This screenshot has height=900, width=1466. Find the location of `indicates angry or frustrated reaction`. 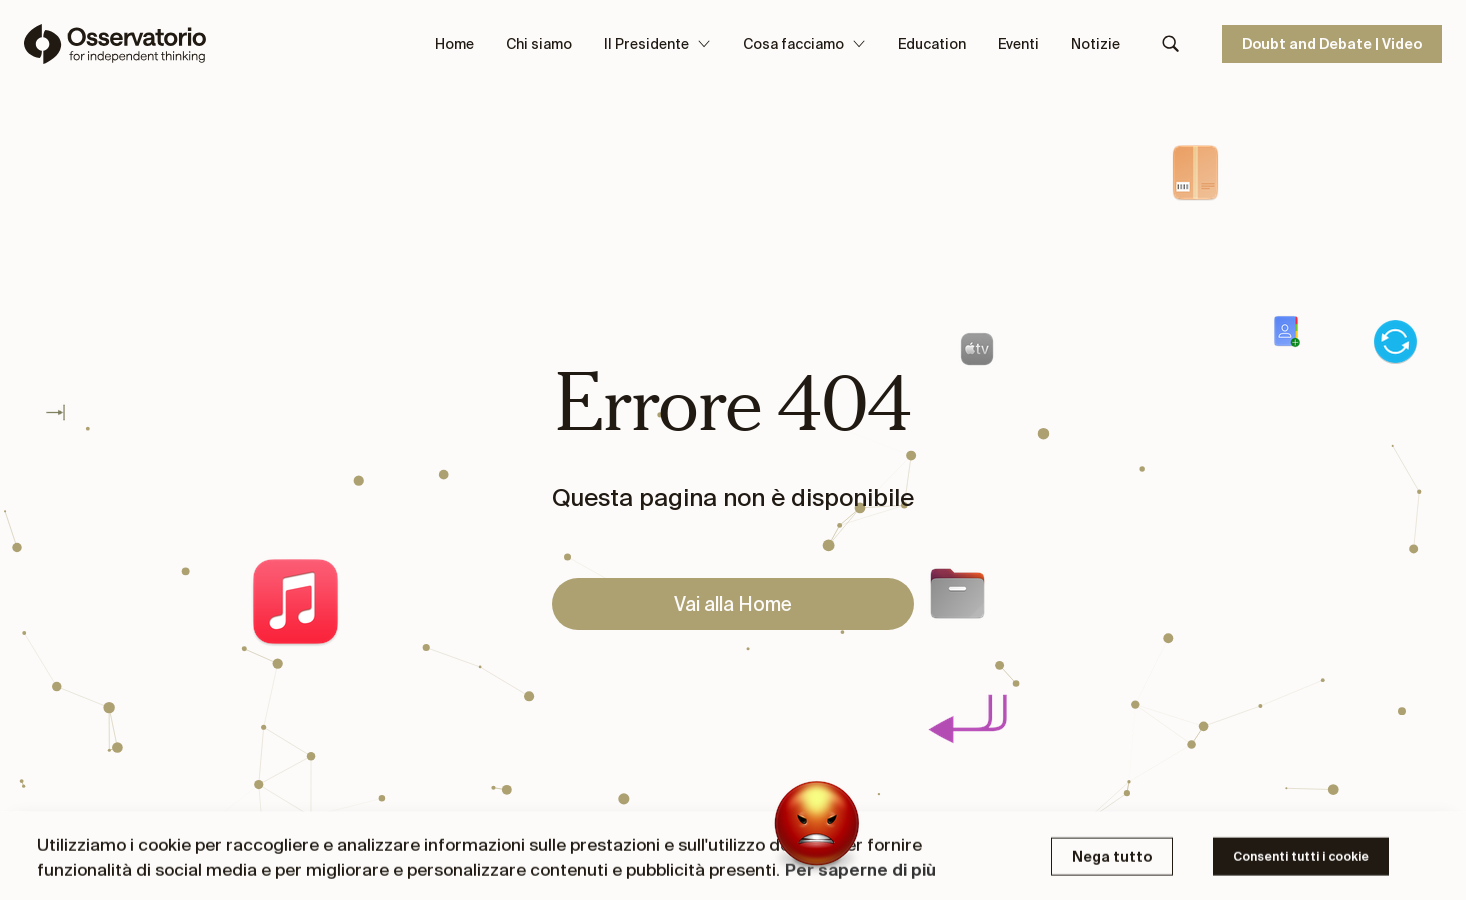

indicates angry or frustrated reaction is located at coordinates (815, 825).